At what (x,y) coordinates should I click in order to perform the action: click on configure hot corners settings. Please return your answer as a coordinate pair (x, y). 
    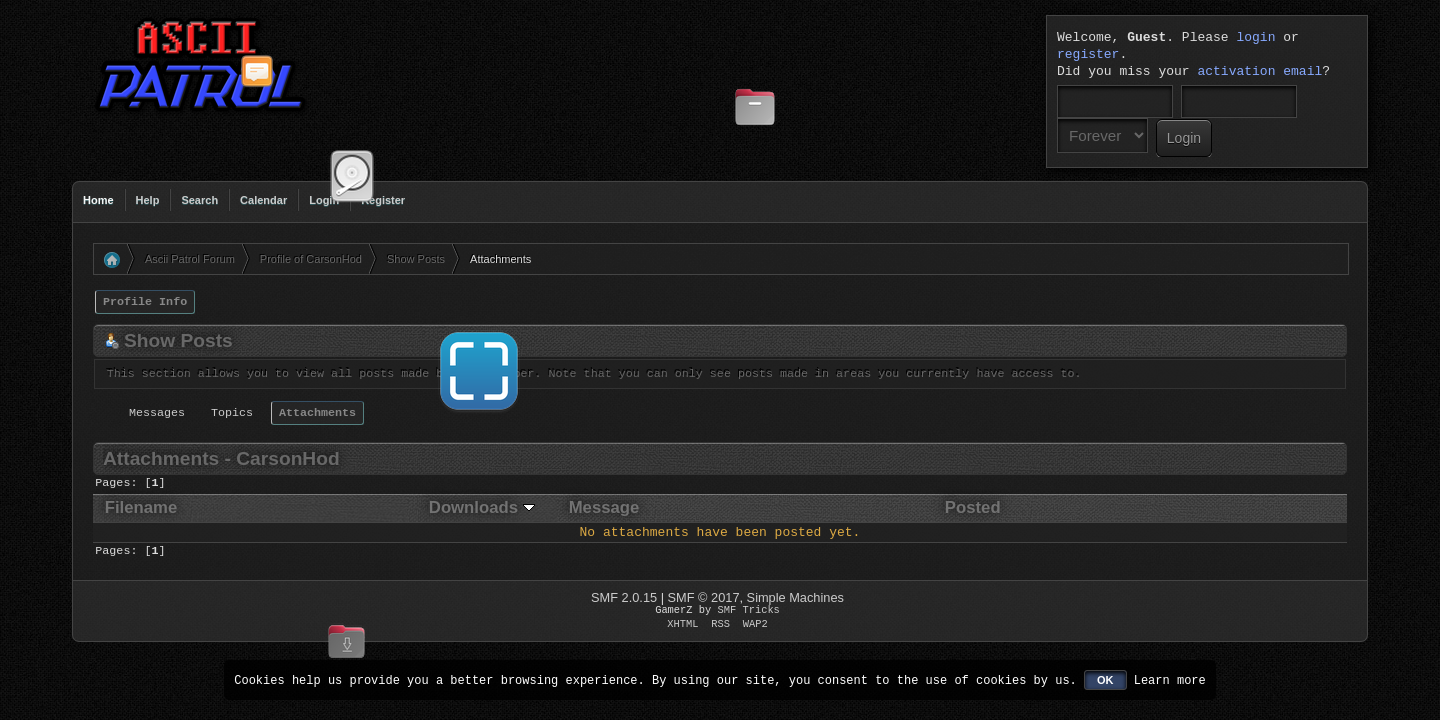
    Looking at the image, I should click on (479, 371).